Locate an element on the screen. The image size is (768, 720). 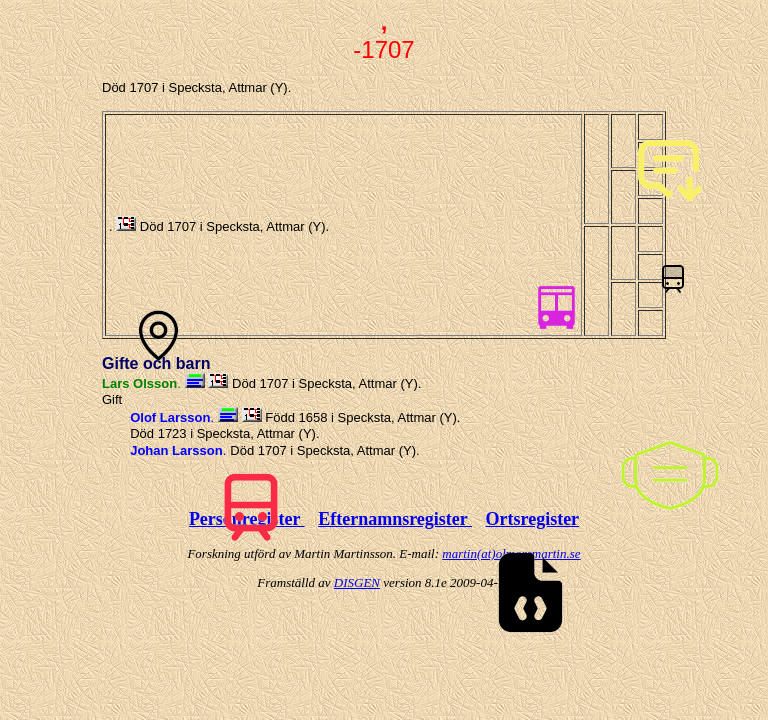
view train schedules or rail services is located at coordinates (251, 505).